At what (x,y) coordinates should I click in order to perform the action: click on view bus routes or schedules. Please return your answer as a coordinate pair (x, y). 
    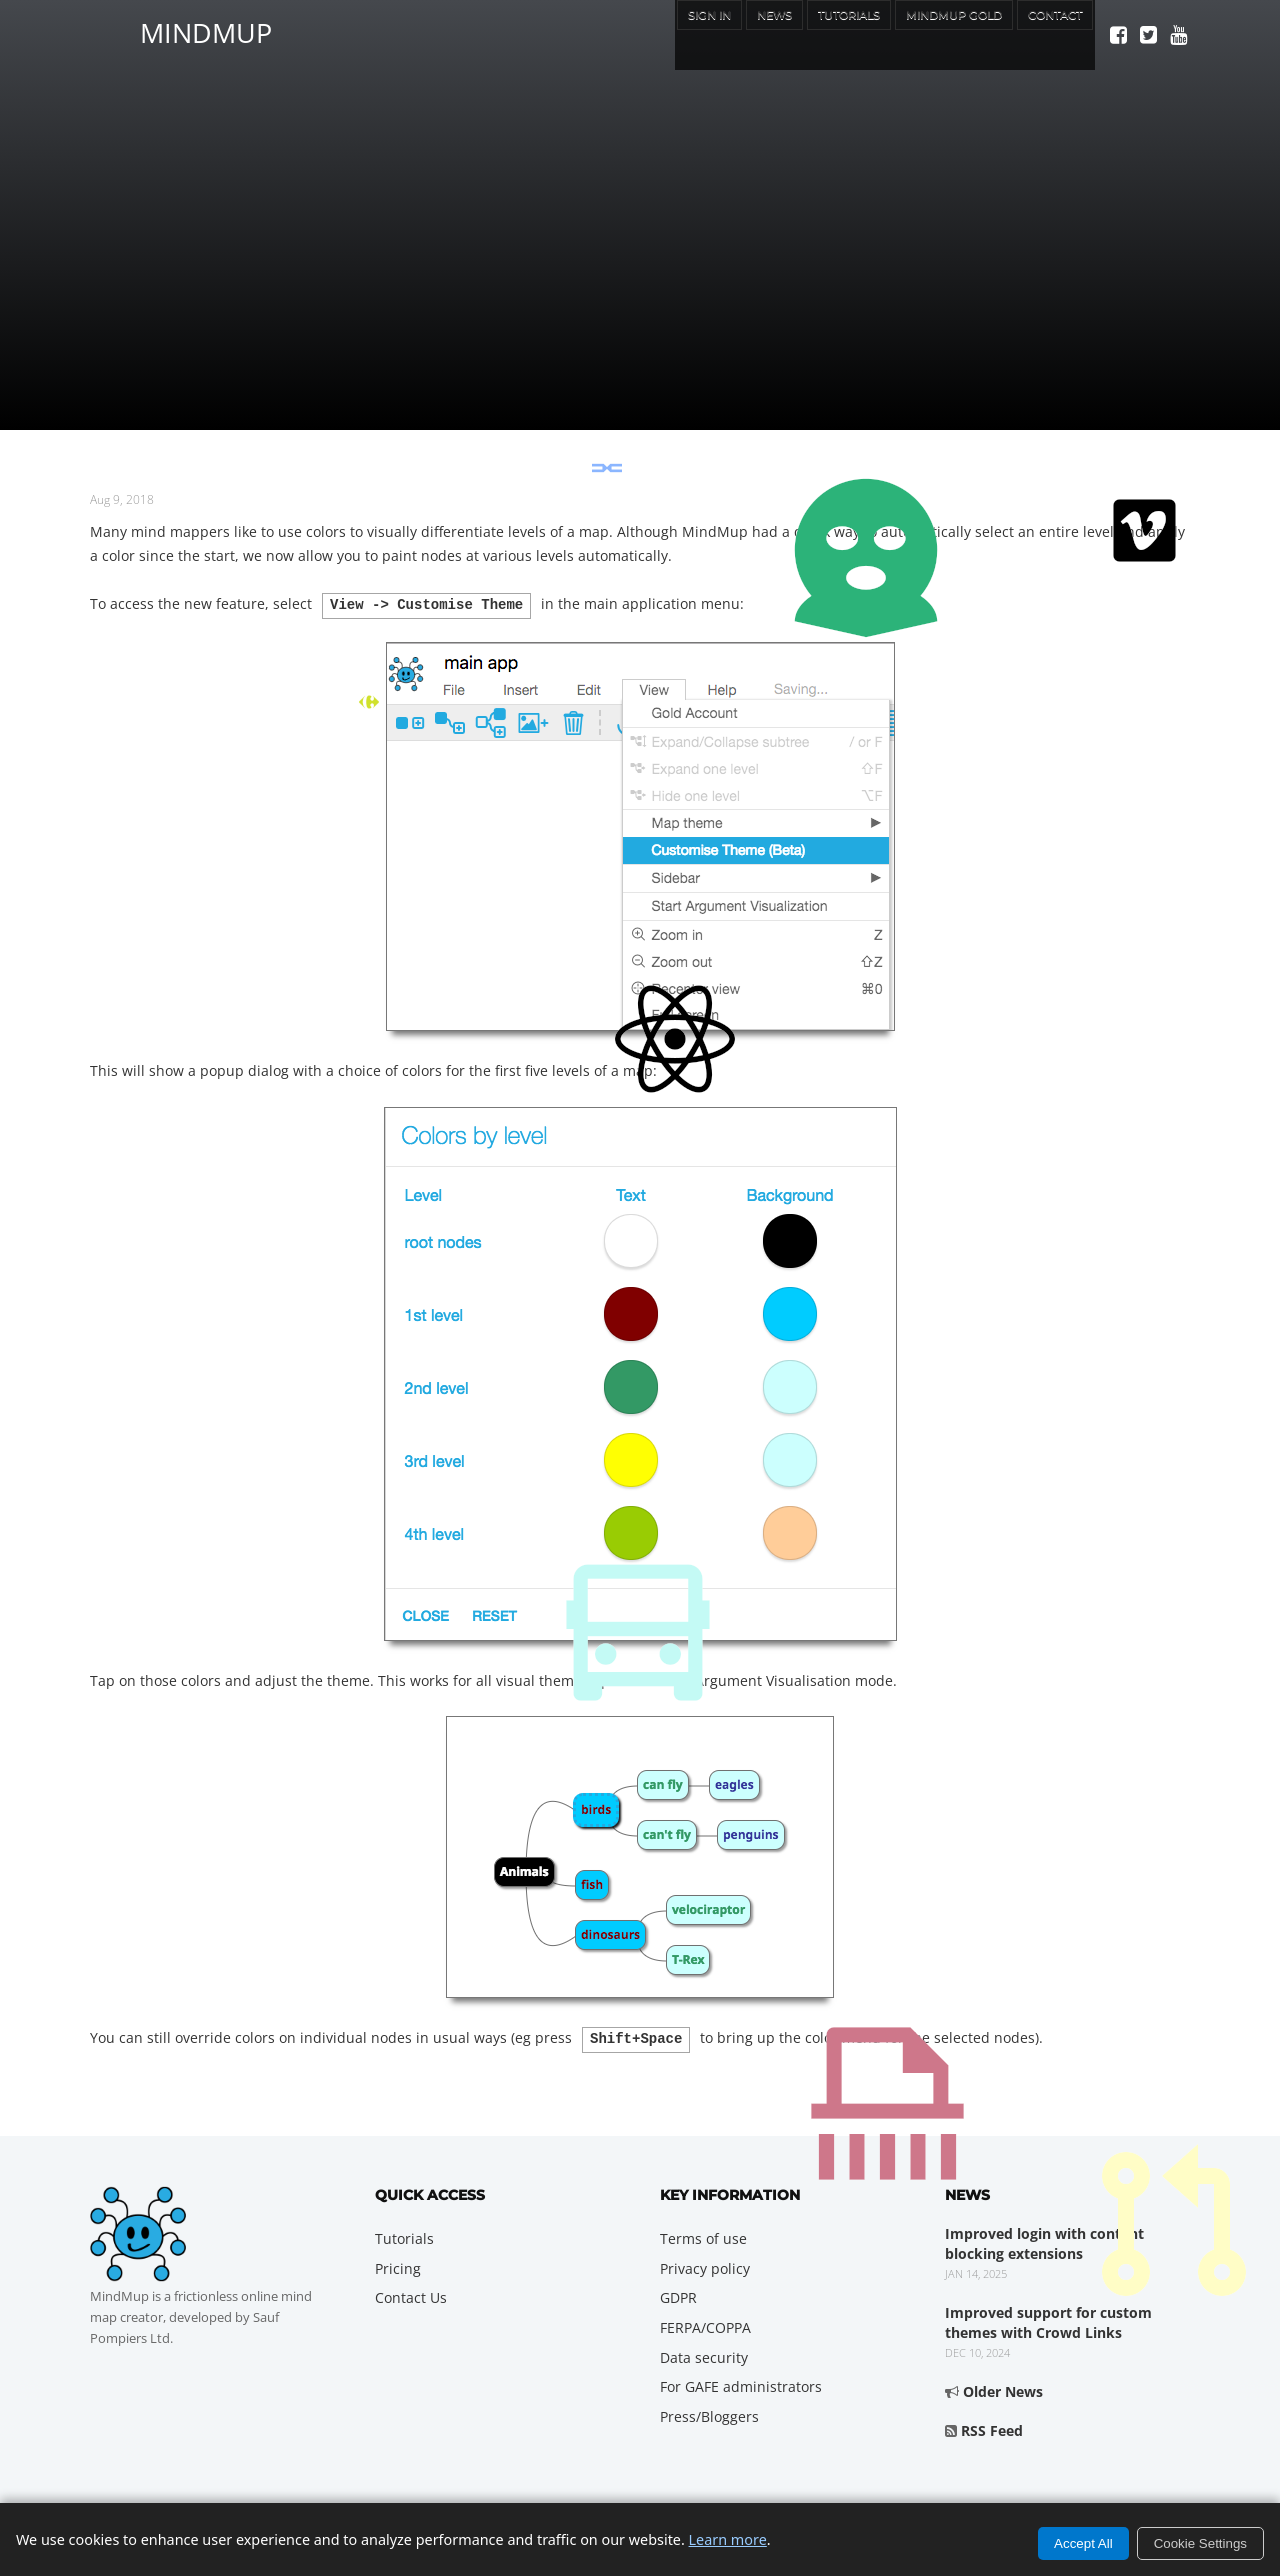
    Looking at the image, I should click on (638, 1629).